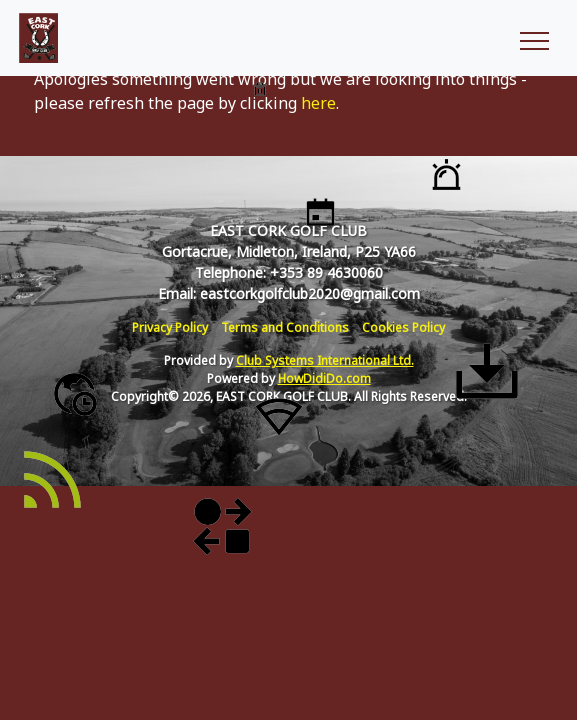 This screenshot has width=577, height=720. What do you see at coordinates (222, 526) in the screenshot?
I see `swap or exchange between two items` at bounding box center [222, 526].